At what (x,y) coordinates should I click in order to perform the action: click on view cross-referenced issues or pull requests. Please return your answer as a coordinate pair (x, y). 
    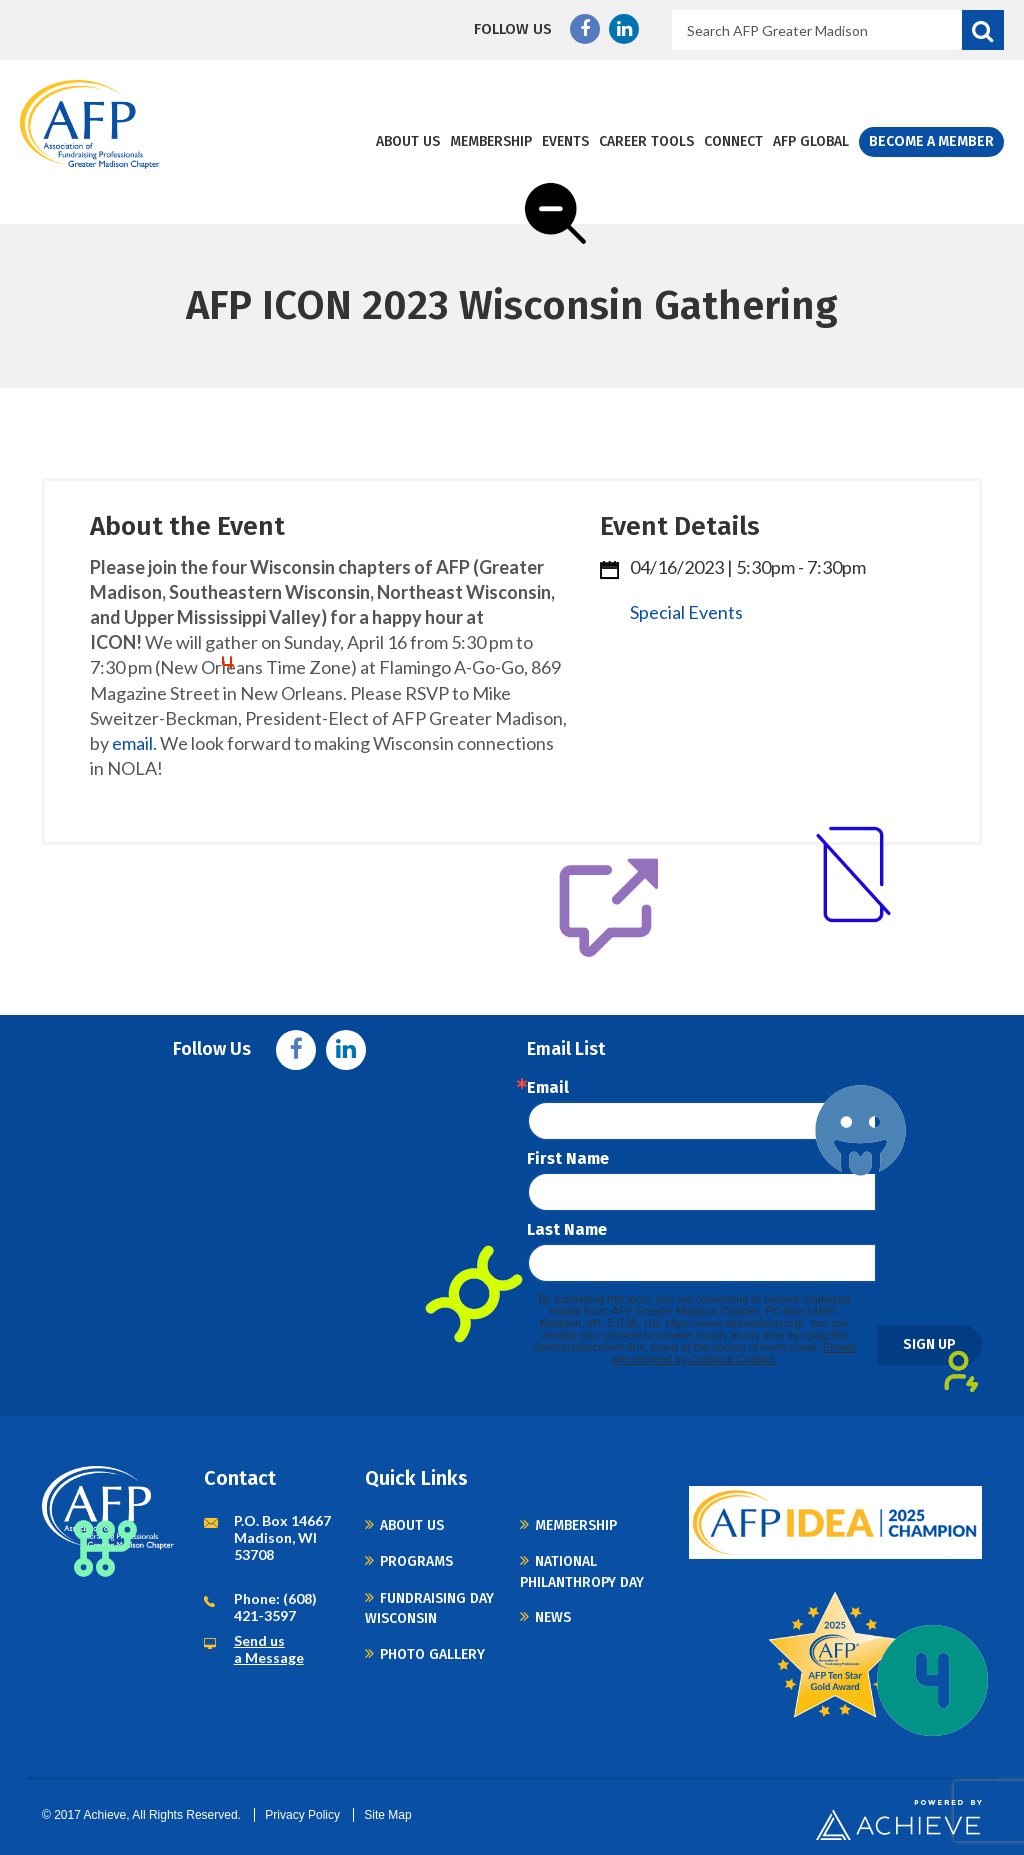
    Looking at the image, I should click on (605, 904).